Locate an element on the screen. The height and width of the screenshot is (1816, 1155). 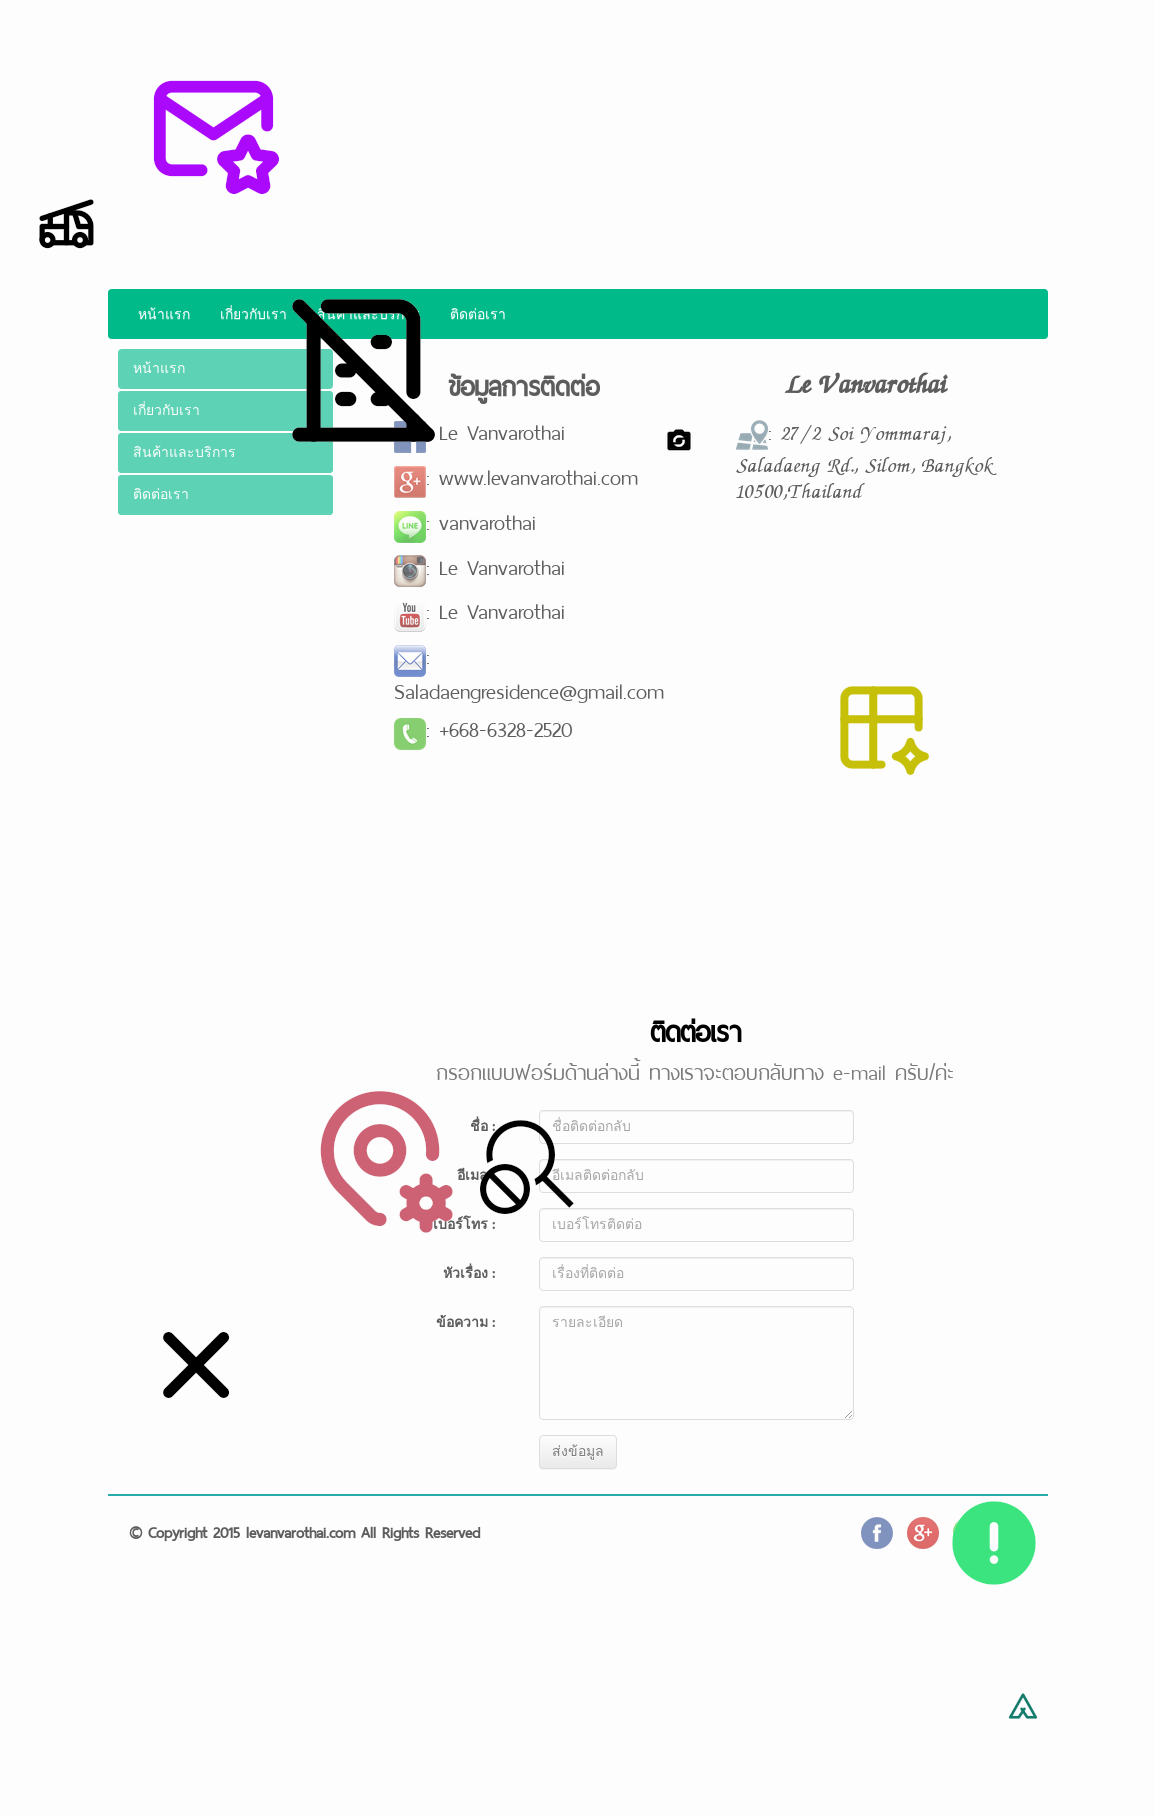
access location settings is located at coordinates (380, 1157).